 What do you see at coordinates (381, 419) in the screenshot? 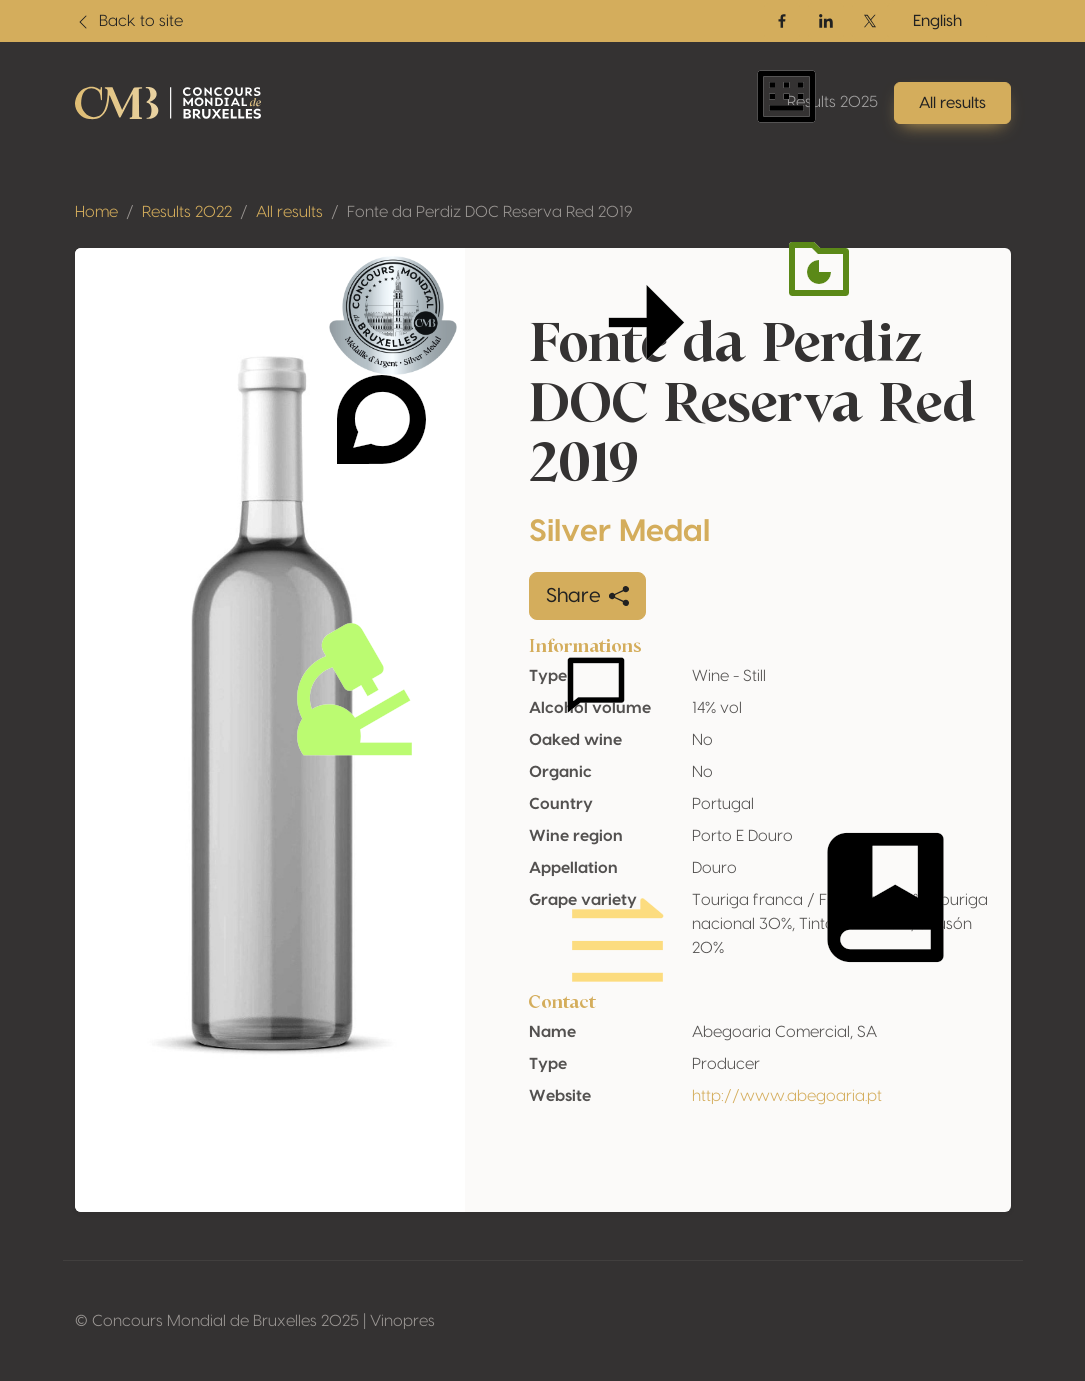
I see `open Discourse community forum` at bounding box center [381, 419].